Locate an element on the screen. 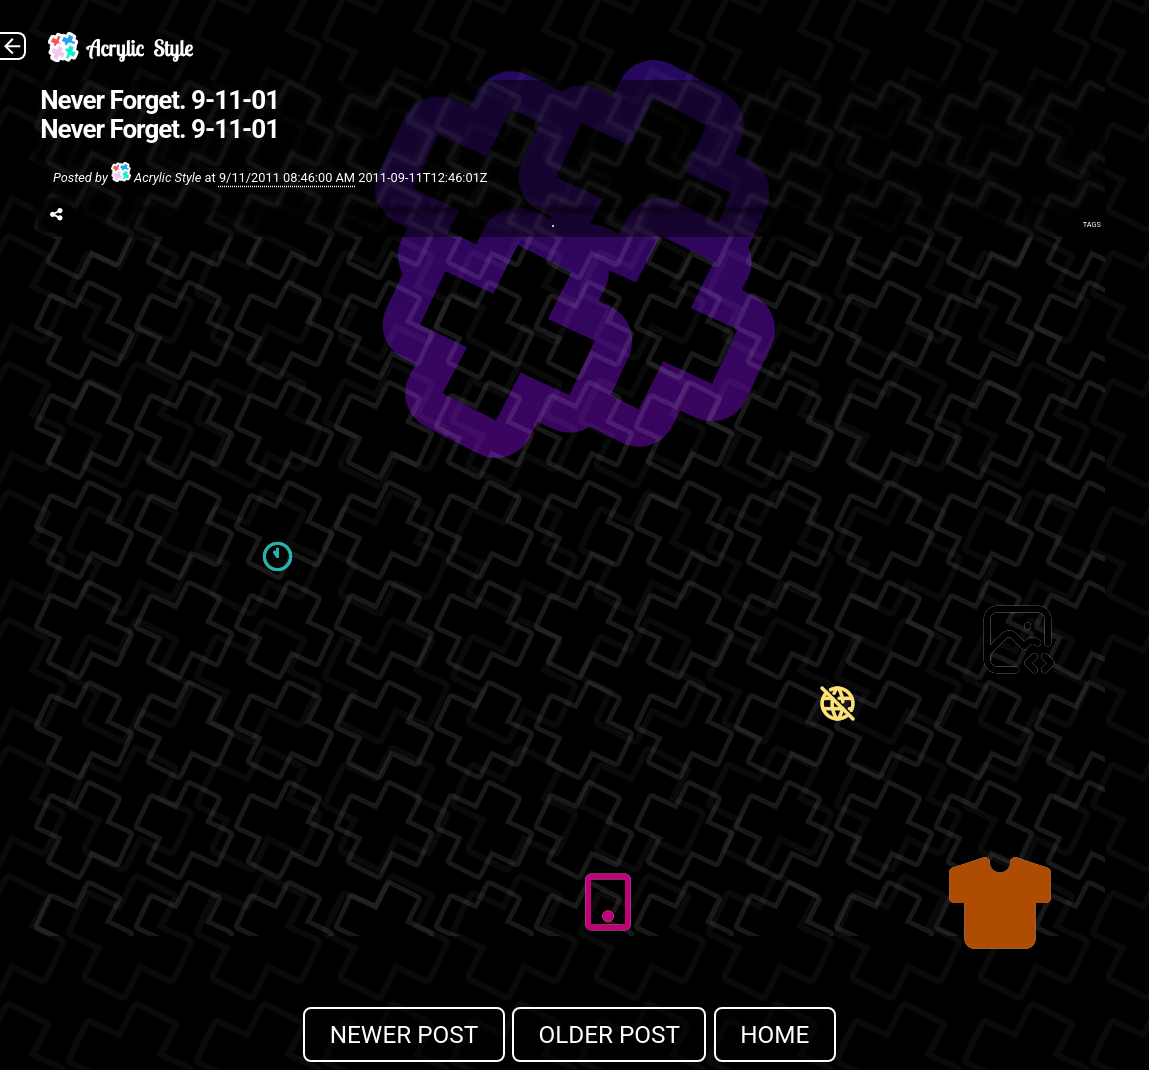  view or edit image source code is located at coordinates (1017, 639).